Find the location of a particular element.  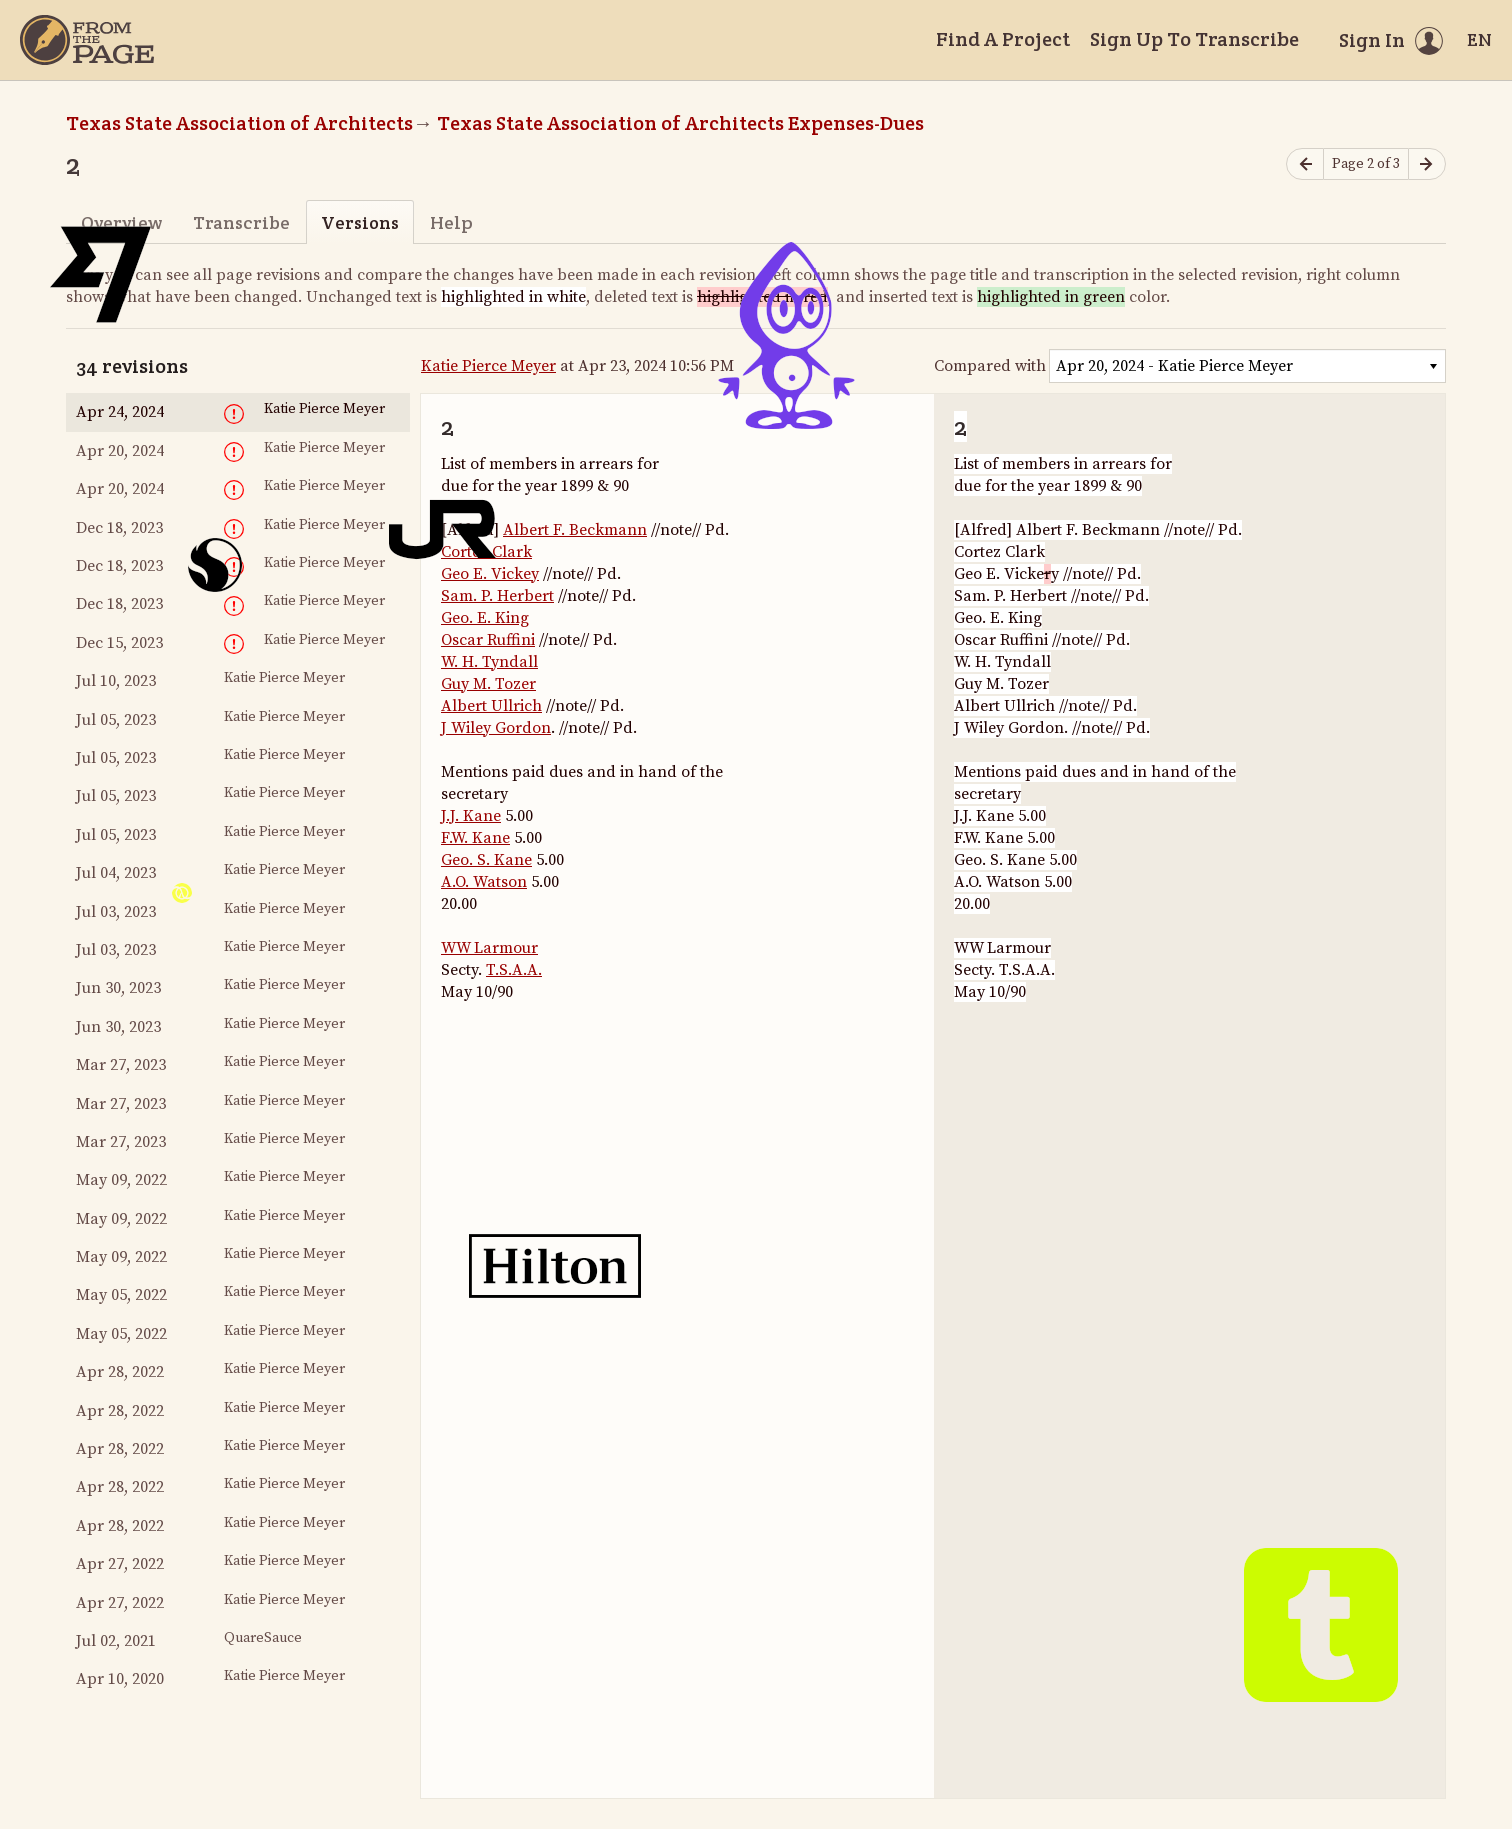

access the Hilton hotels app or website is located at coordinates (555, 1266).